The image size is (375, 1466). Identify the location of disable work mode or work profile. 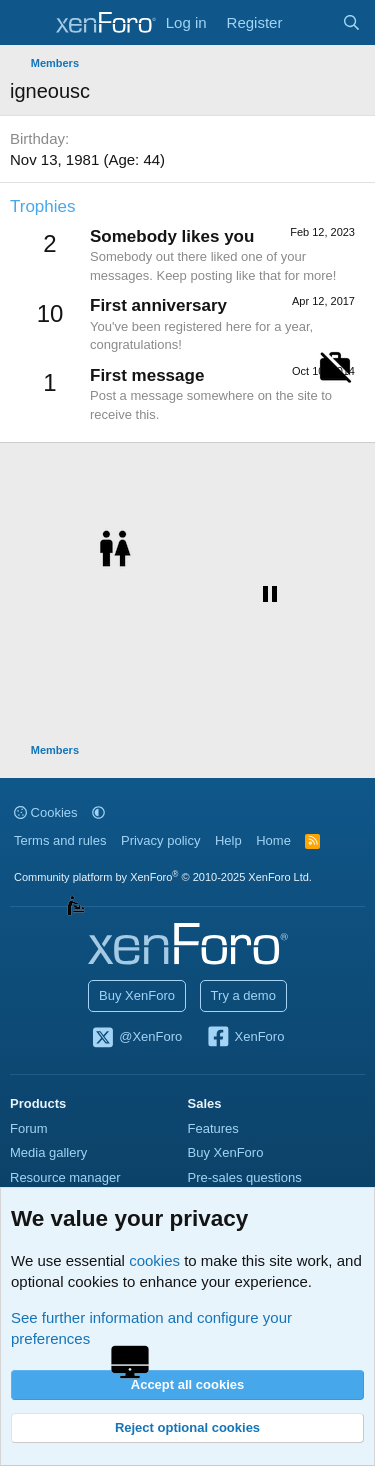
(335, 367).